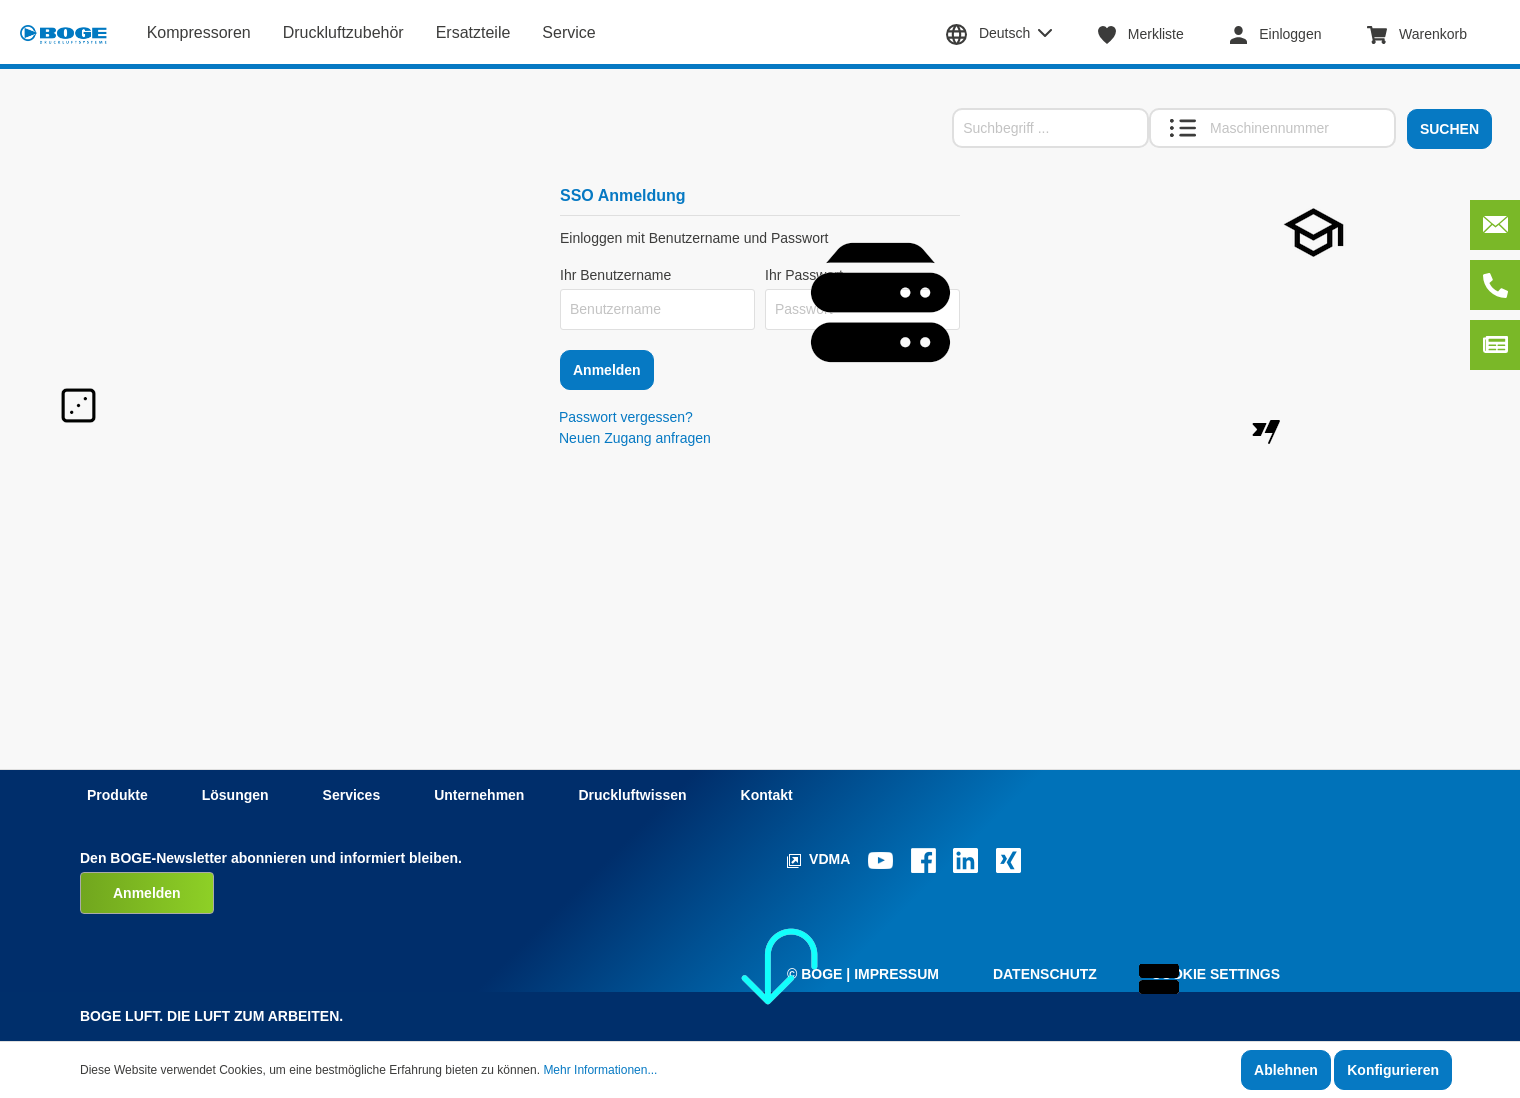 The width and height of the screenshot is (1520, 1098). I want to click on randomize or shuffle content, so click(78, 405).